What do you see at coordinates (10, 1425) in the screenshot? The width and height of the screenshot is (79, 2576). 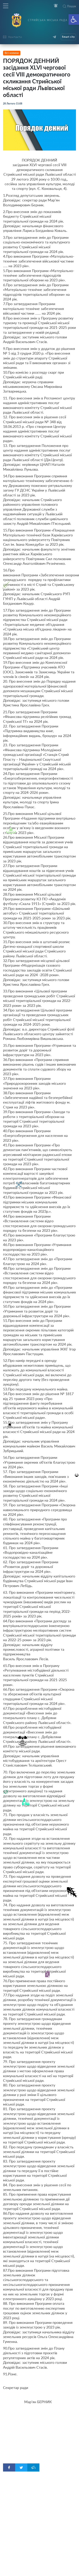 I see `indicates flood warning or alert` at bounding box center [10, 1425].